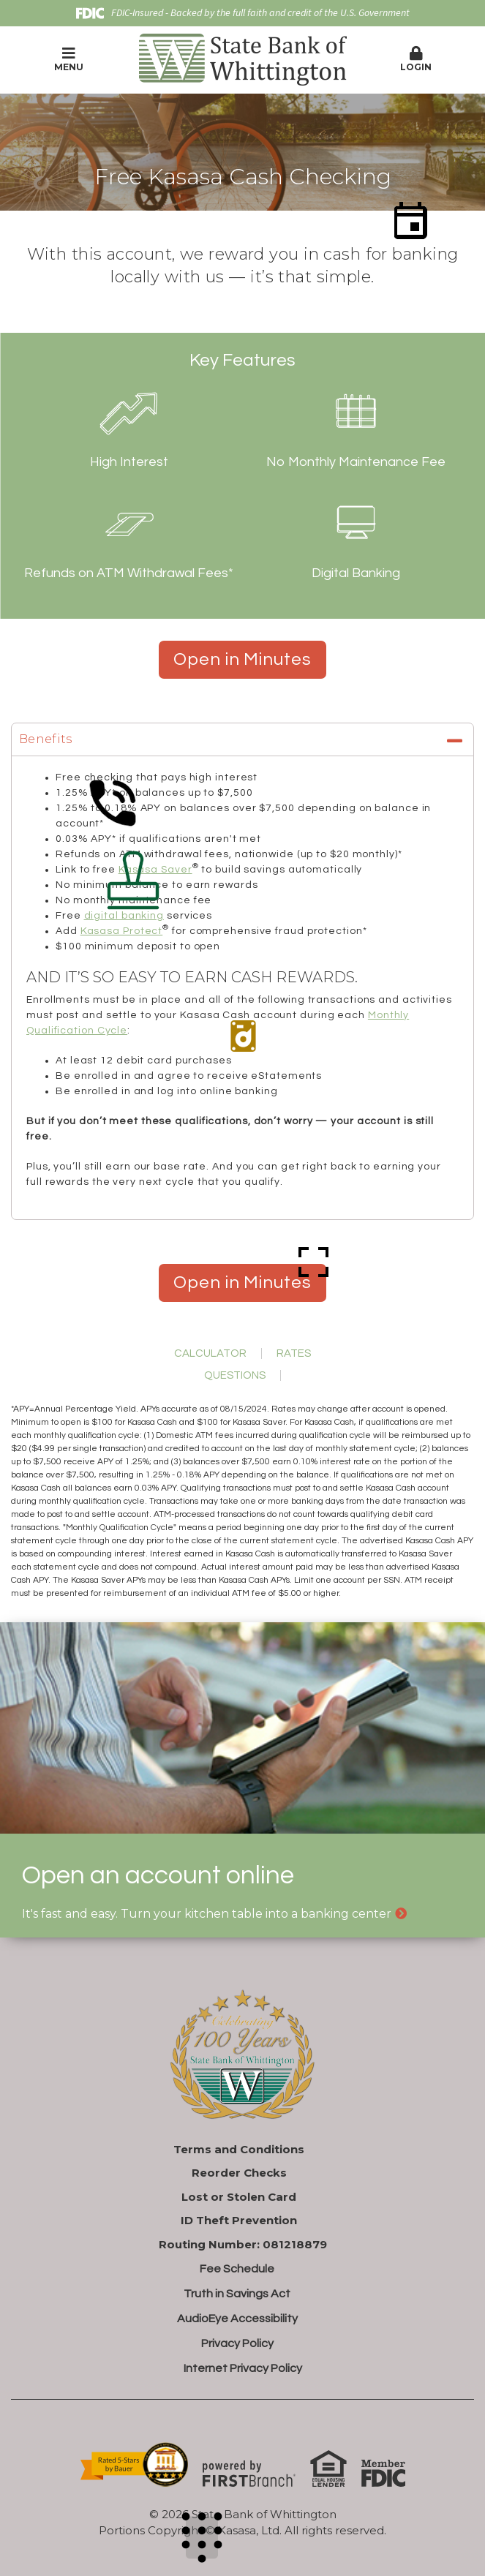 The height and width of the screenshot is (2576, 485). Describe the element at coordinates (410, 222) in the screenshot. I see `add a calendar event` at that location.